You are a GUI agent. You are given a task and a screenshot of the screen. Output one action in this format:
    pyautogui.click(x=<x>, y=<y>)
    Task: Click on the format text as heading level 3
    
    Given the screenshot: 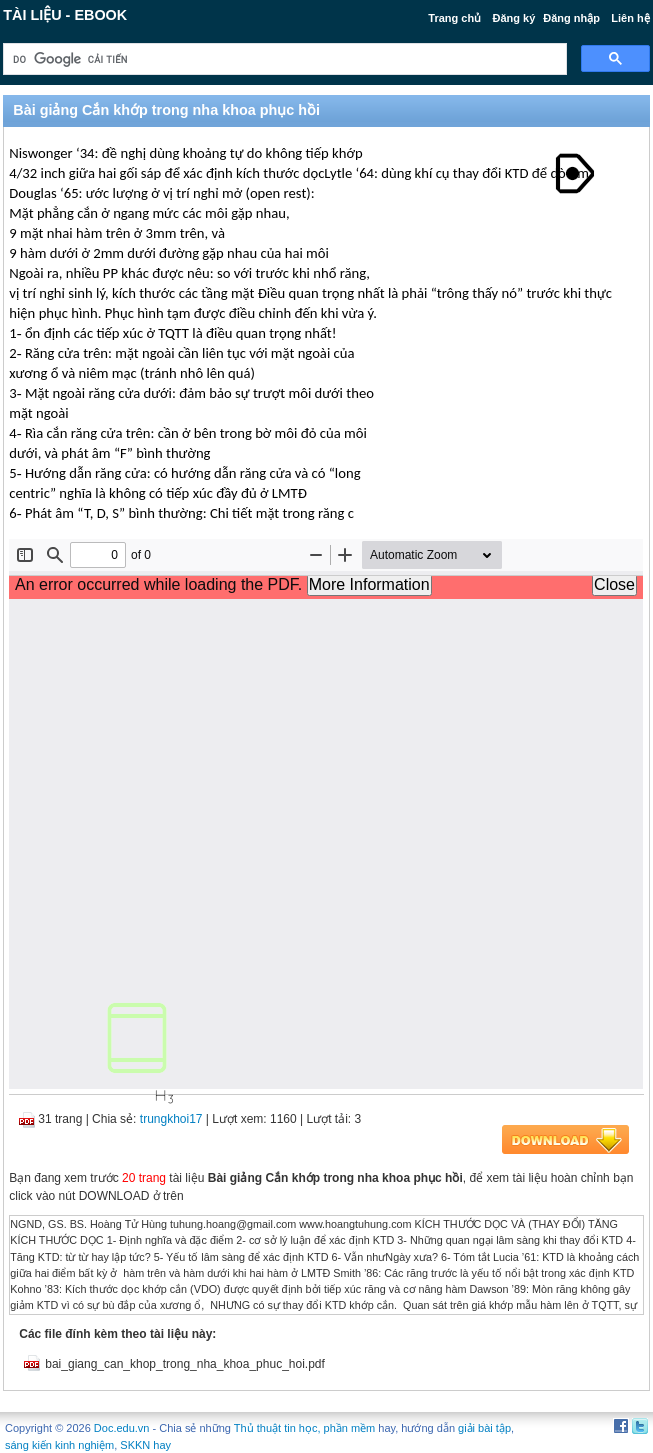 What is the action you would take?
    pyautogui.click(x=163, y=1096)
    